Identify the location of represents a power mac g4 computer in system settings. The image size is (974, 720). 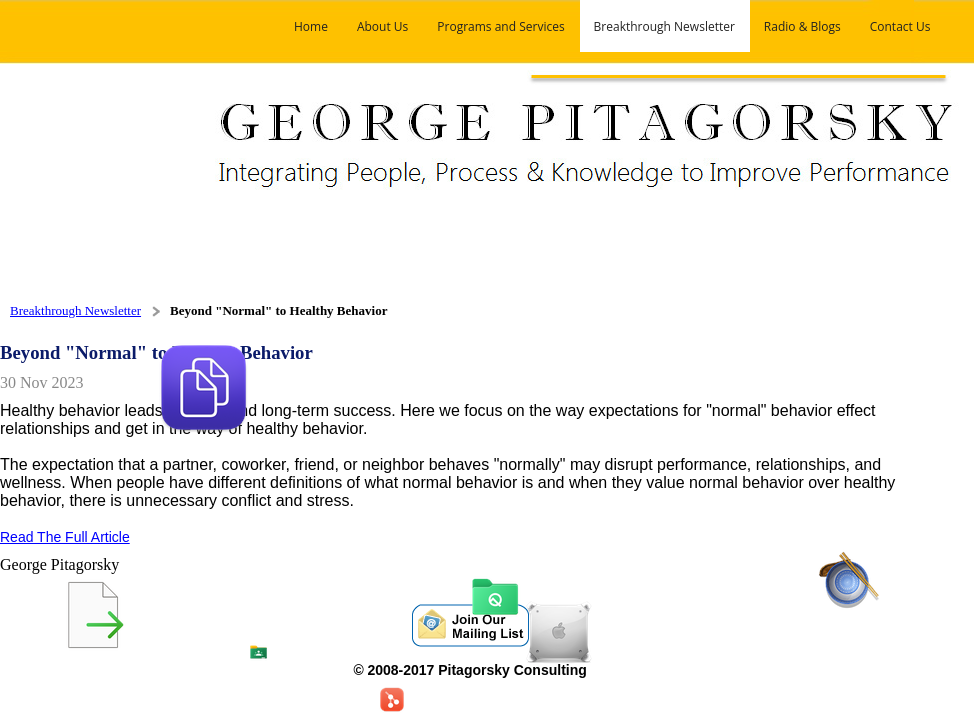
(559, 631).